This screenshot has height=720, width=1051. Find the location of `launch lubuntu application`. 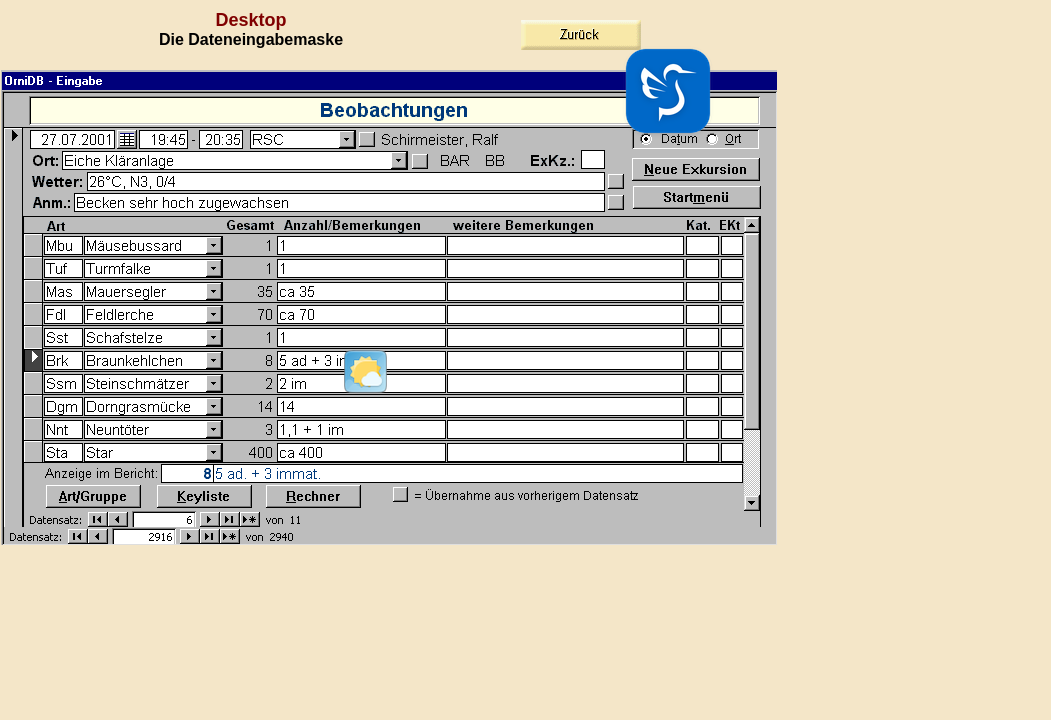

launch lubuntu application is located at coordinates (668, 91).